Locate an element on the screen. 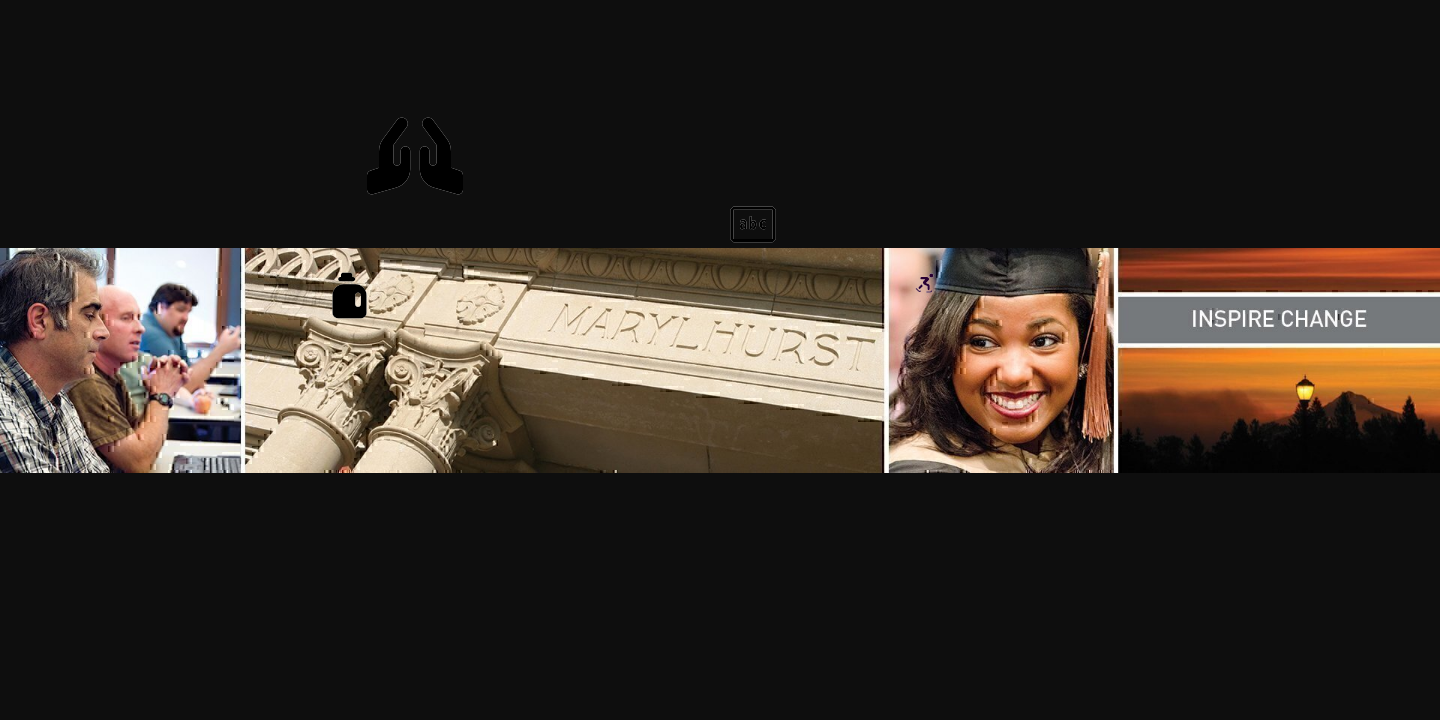 The height and width of the screenshot is (720, 1440). indicates a string variable or text data type is located at coordinates (753, 226).